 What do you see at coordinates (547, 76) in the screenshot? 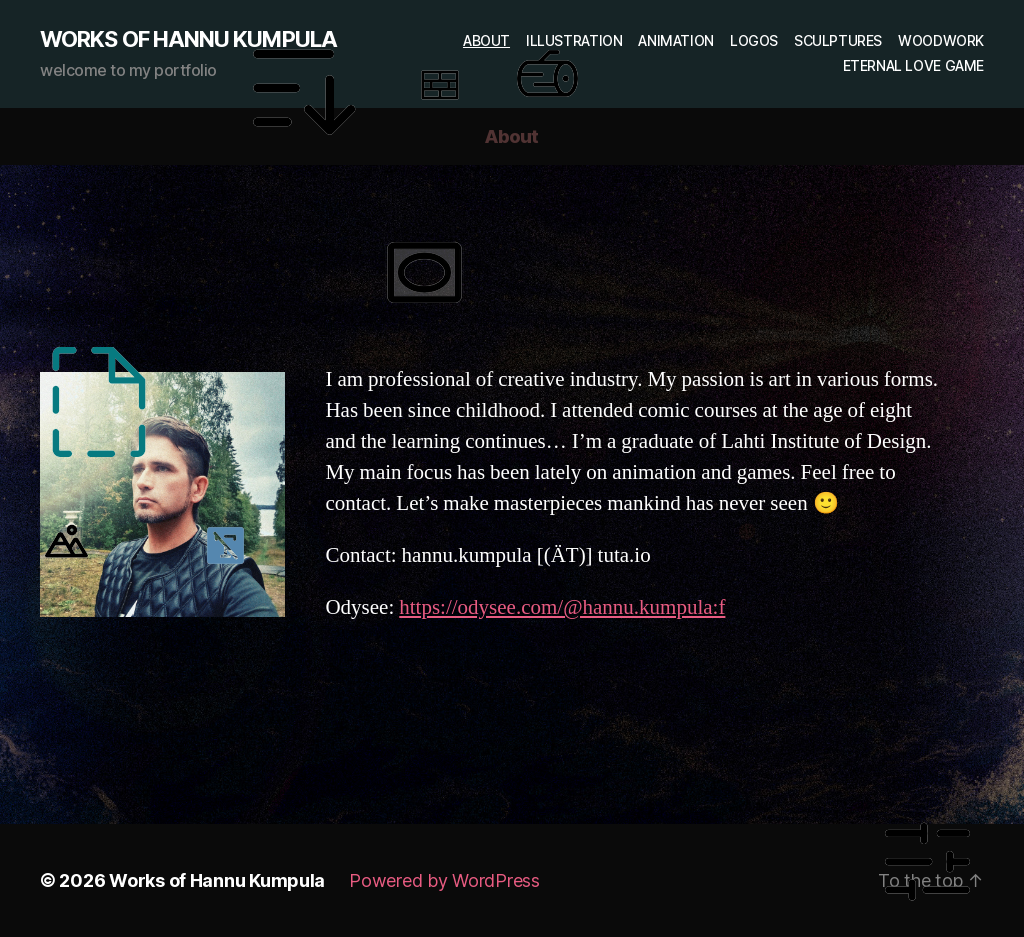
I see `view activity log or history` at bounding box center [547, 76].